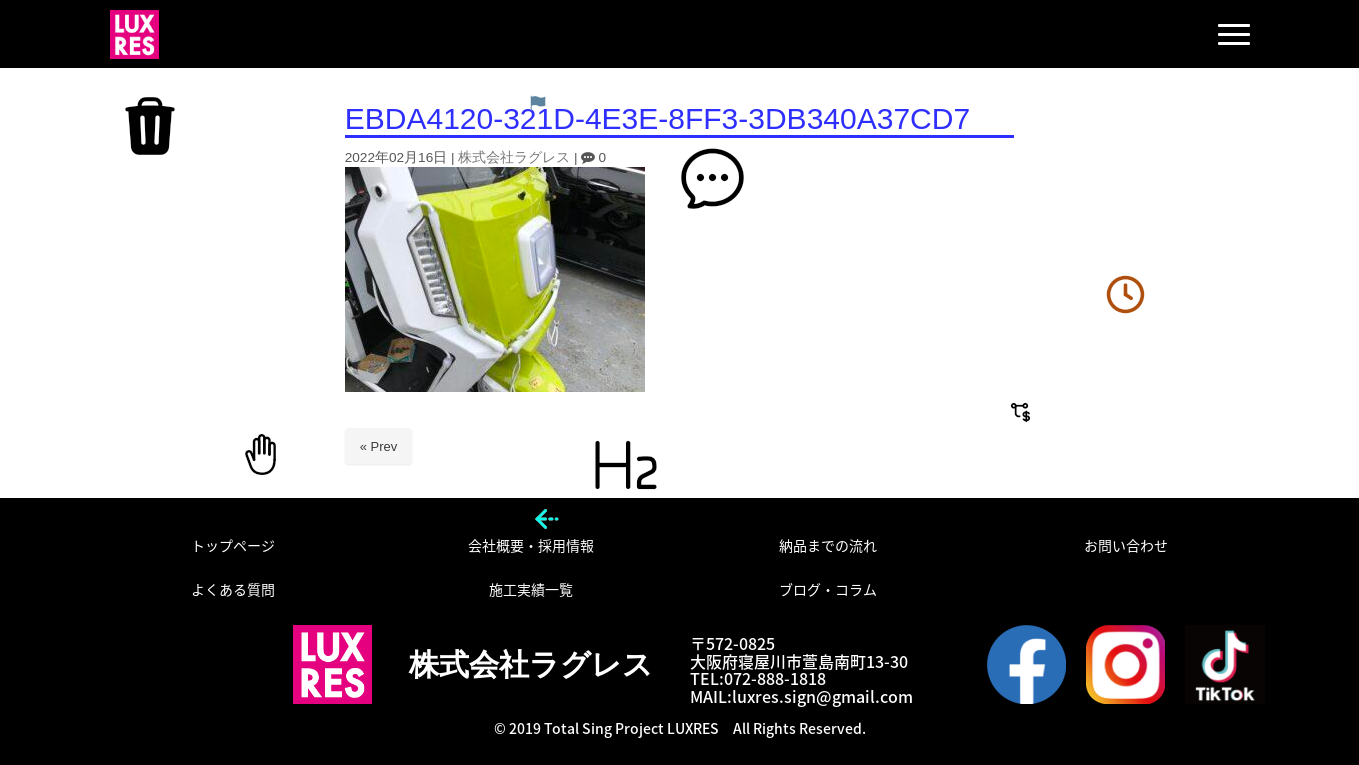 This screenshot has height=765, width=1359. What do you see at coordinates (1020, 412) in the screenshot?
I see `view transaction history` at bounding box center [1020, 412].